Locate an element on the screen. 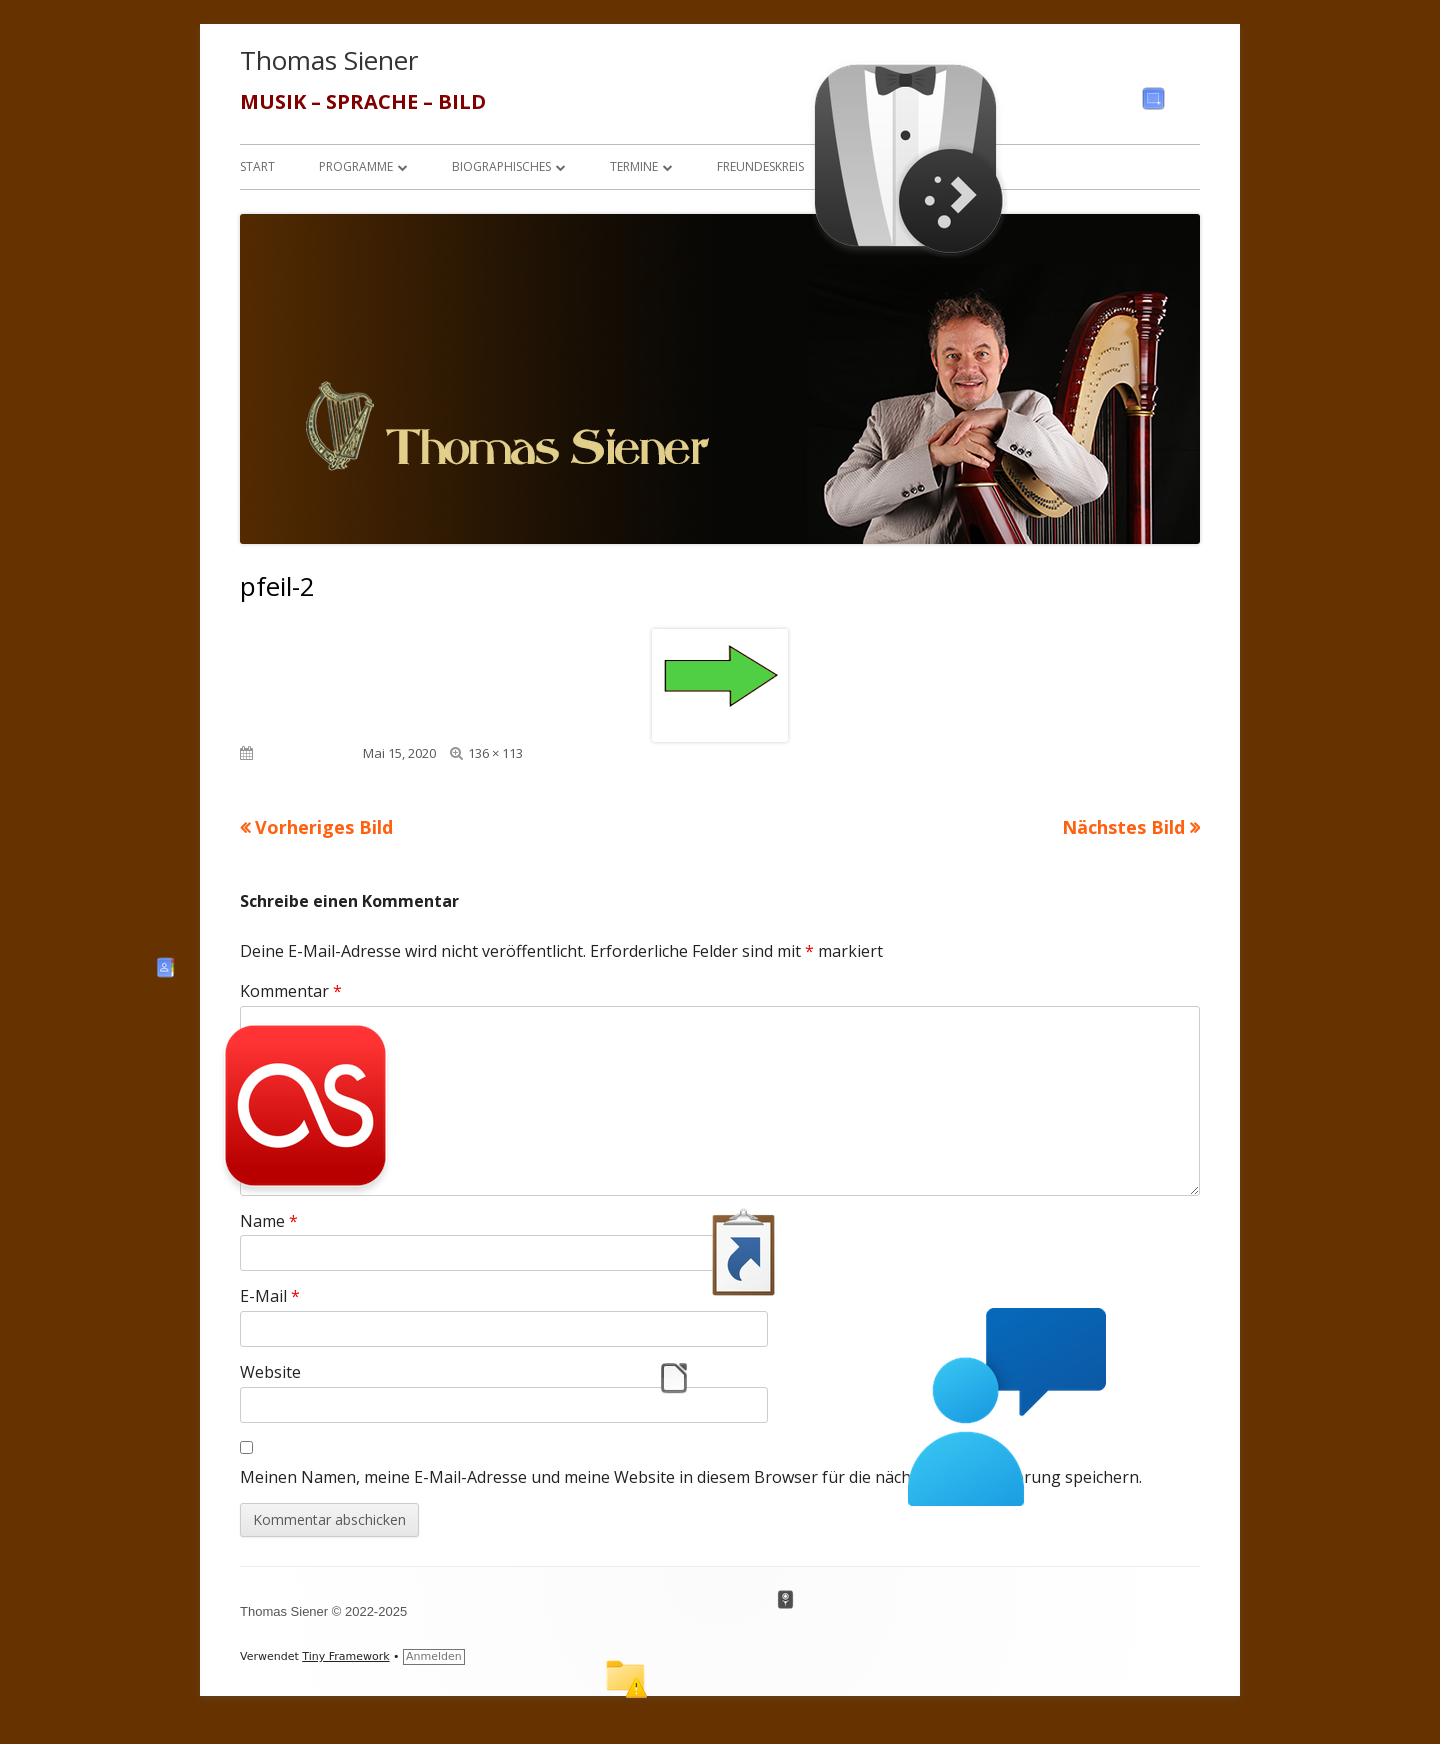  open the feedback hub app is located at coordinates (1007, 1407).